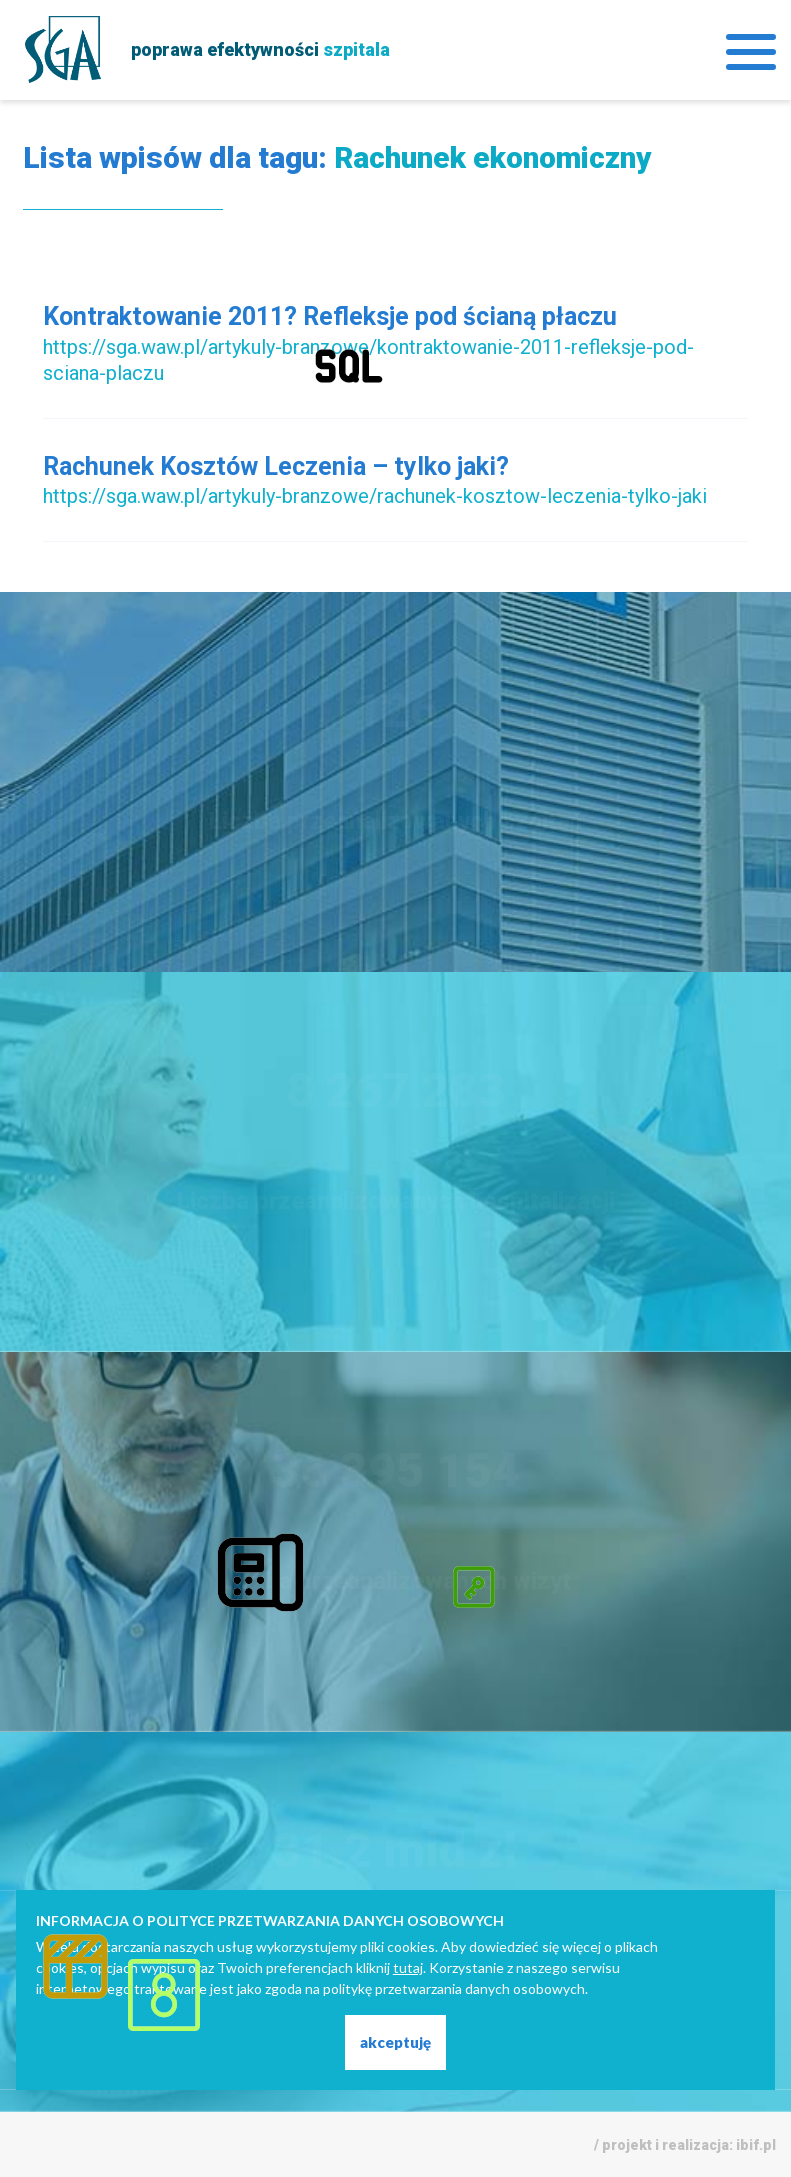 This screenshot has height=2177, width=791. I want to click on call using landline phone, so click(260, 1572).